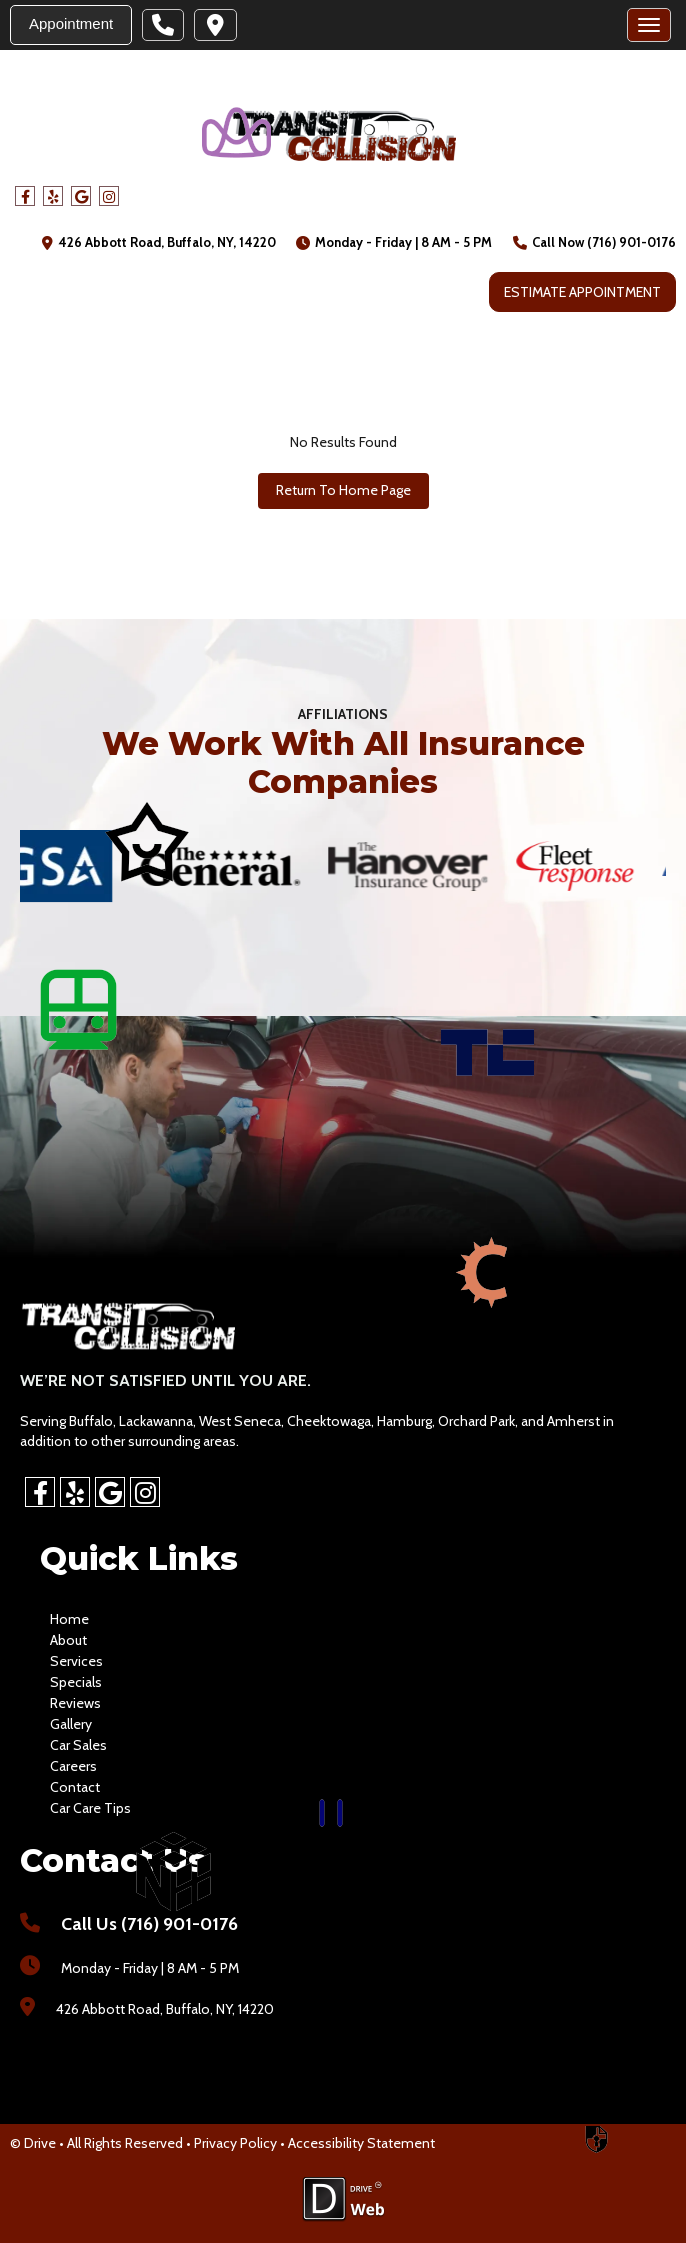  Describe the element at coordinates (173, 1871) in the screenshot. I see `NumPy library or package integration` at that location.